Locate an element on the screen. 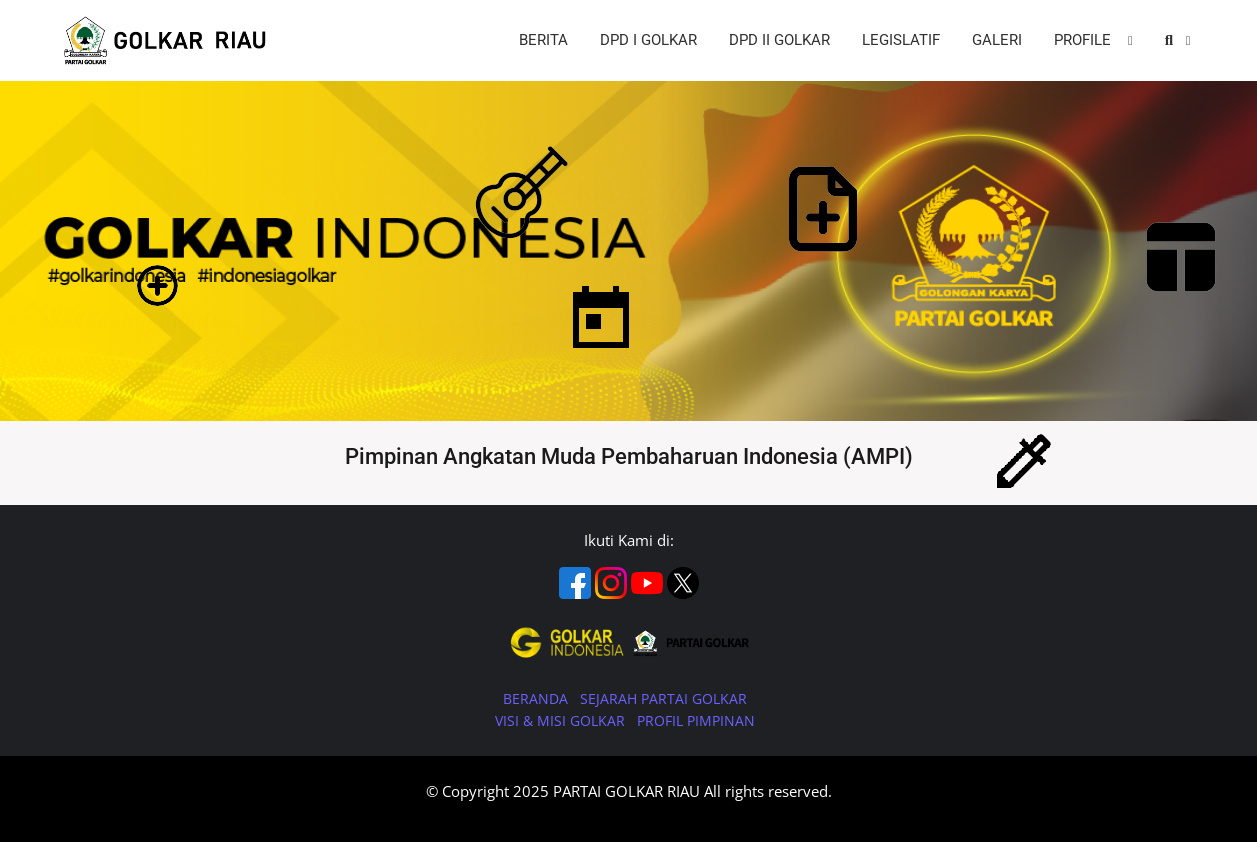  access music or audio settings is located at coordinates (521, 193).